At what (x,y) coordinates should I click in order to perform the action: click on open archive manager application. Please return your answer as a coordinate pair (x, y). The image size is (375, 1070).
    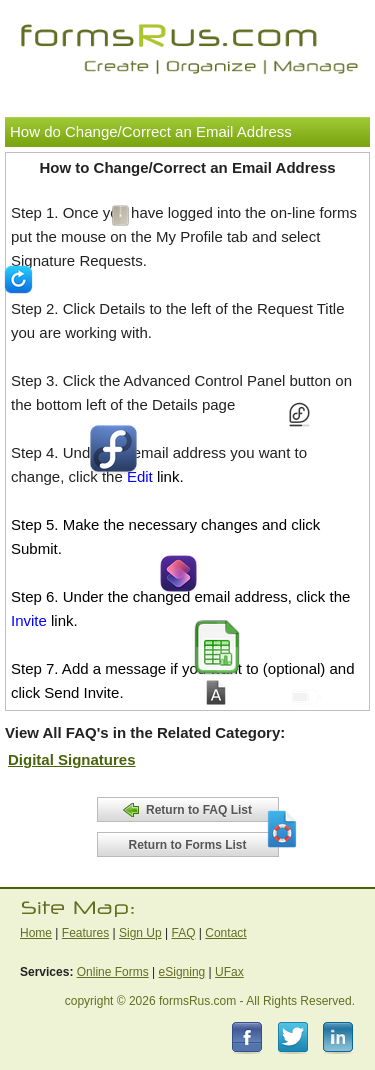
    Looking at the image, I should click on (120, 215).